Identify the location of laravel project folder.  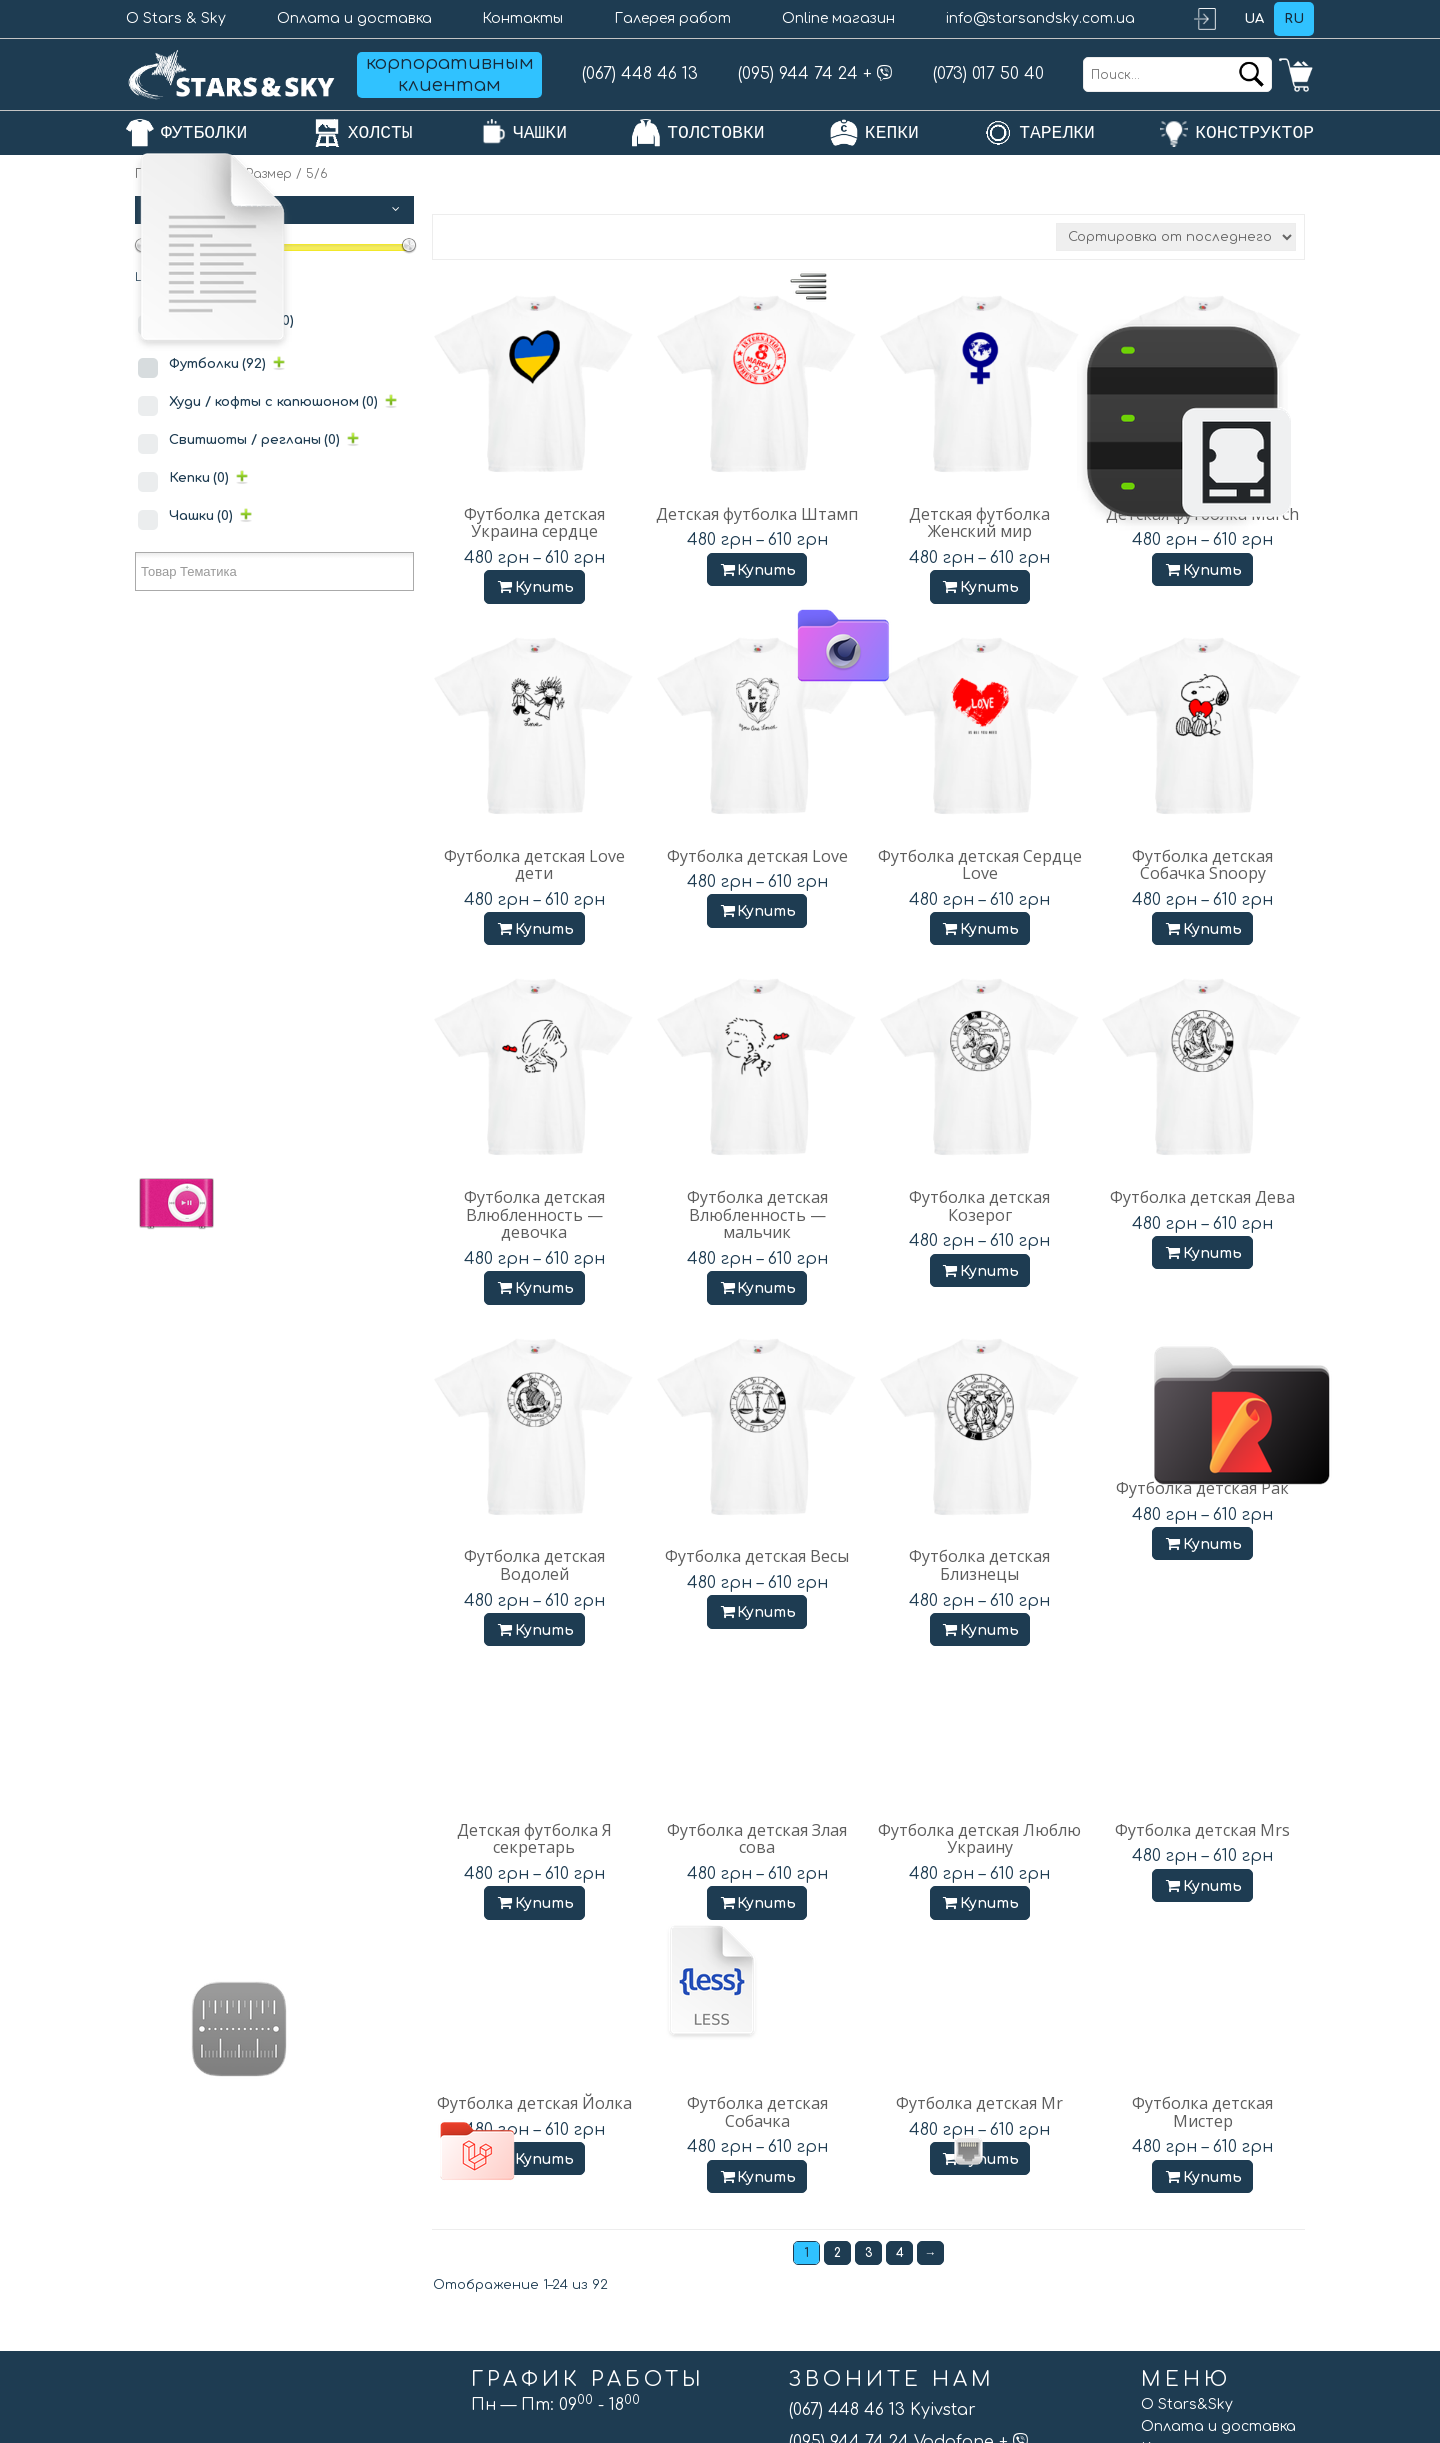
(477, 2153).